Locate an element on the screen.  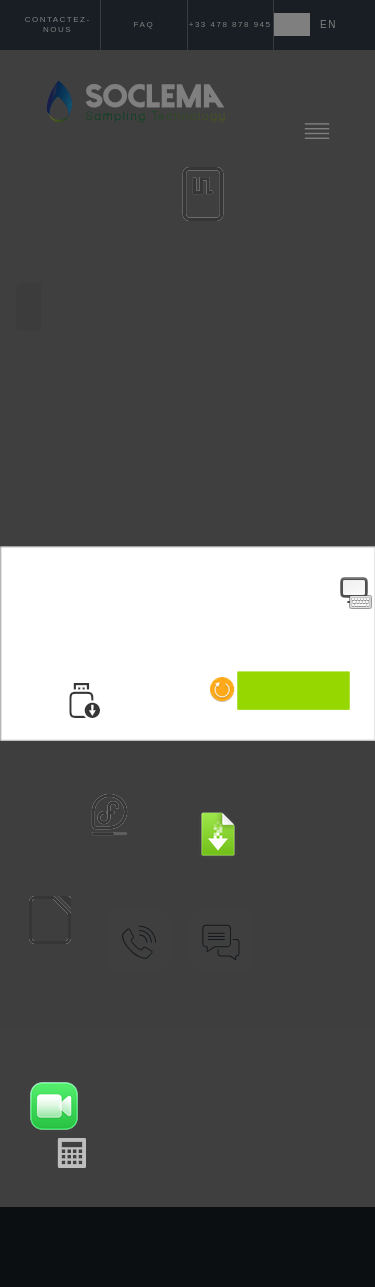
restart the system is located at coordinates (222, 689).